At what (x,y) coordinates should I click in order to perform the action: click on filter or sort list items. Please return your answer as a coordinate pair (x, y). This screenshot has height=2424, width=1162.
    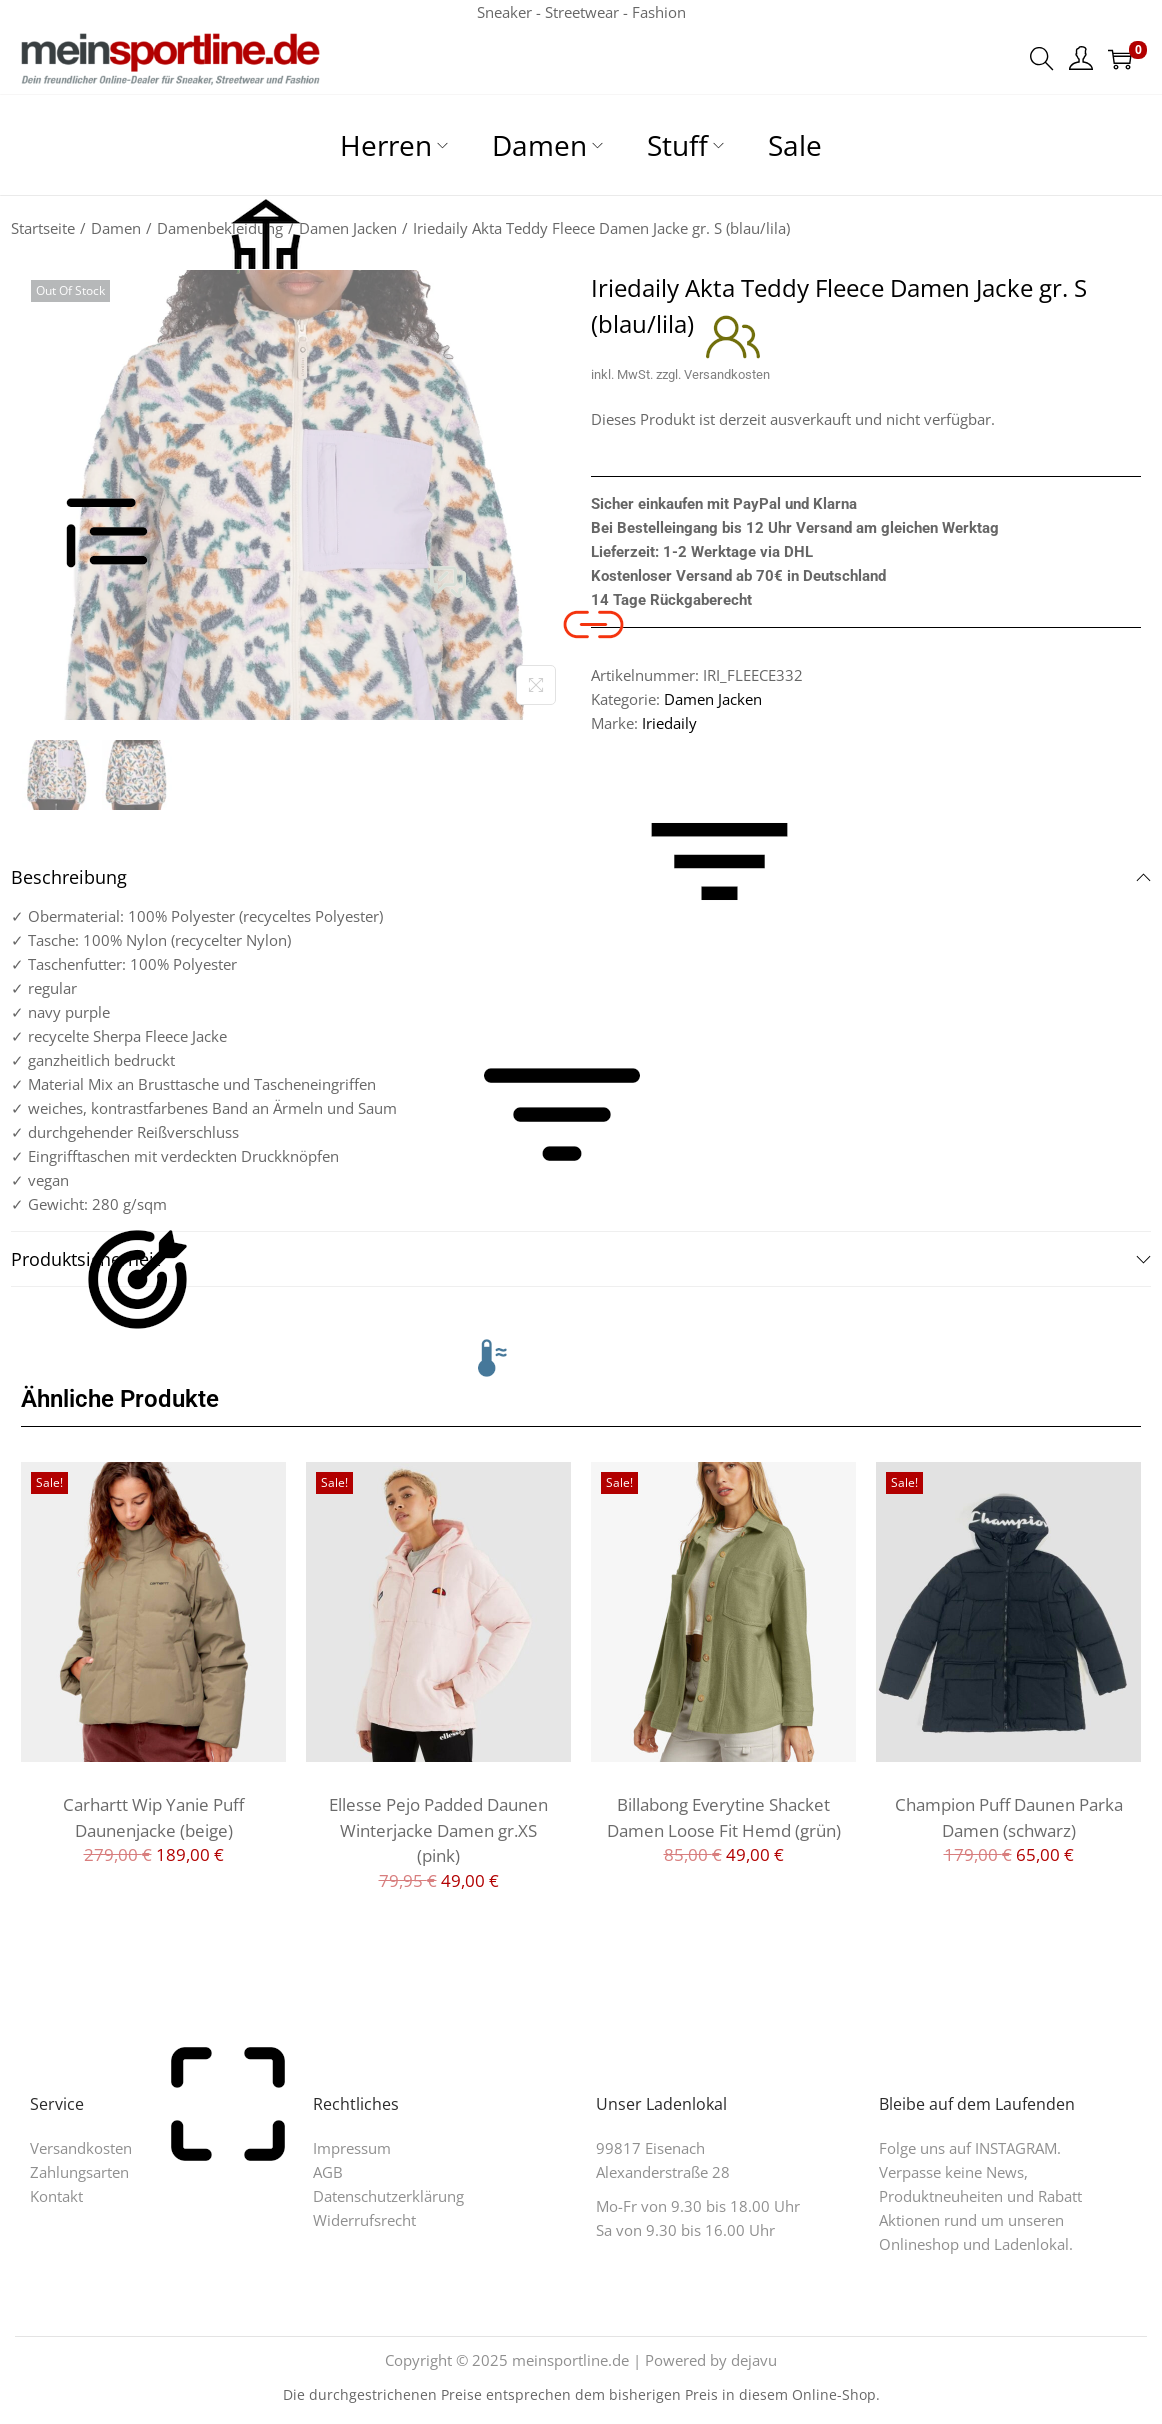
    Looking at the image, I should click on (562, 1117).